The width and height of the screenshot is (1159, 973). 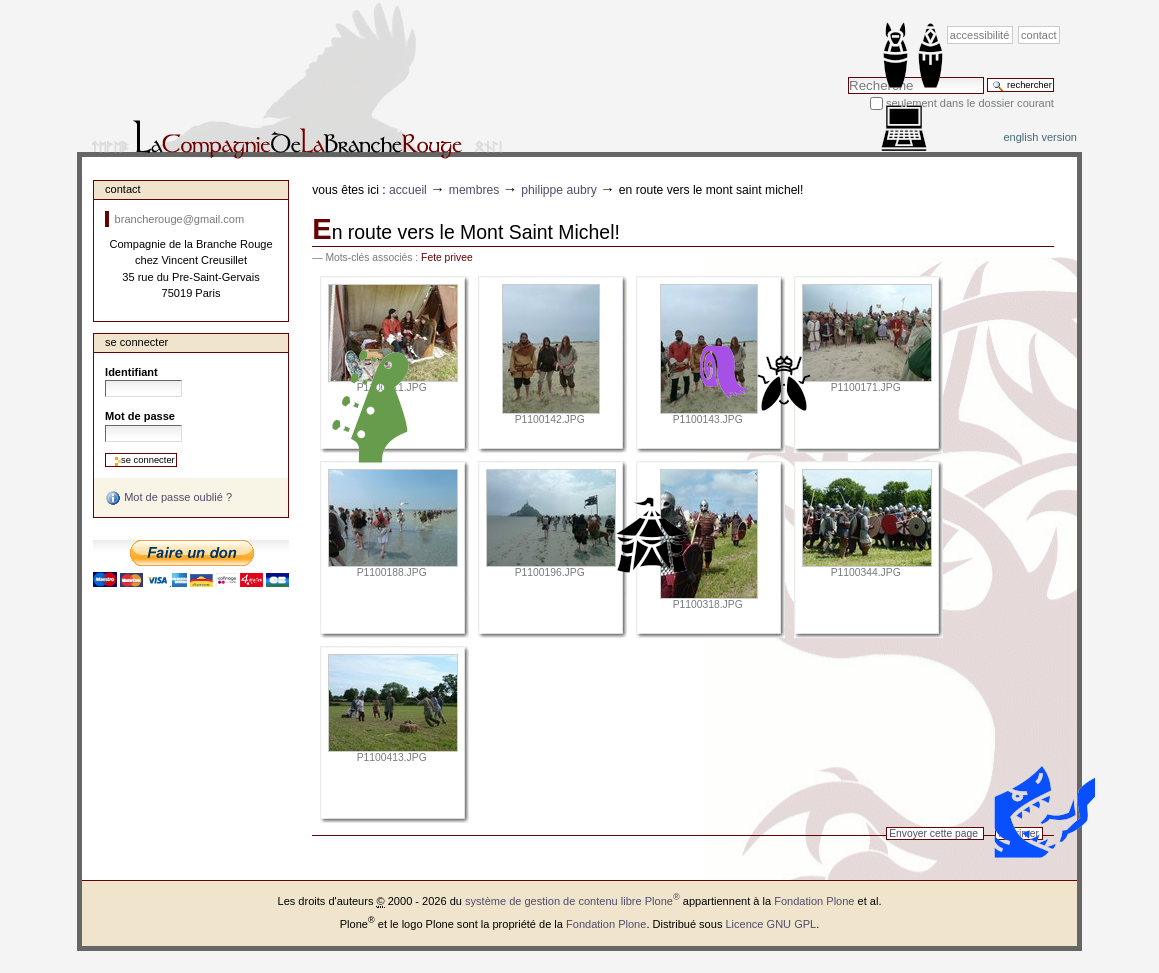 I want to click on access bass guitar or music settings, so click(x=370, y=405).